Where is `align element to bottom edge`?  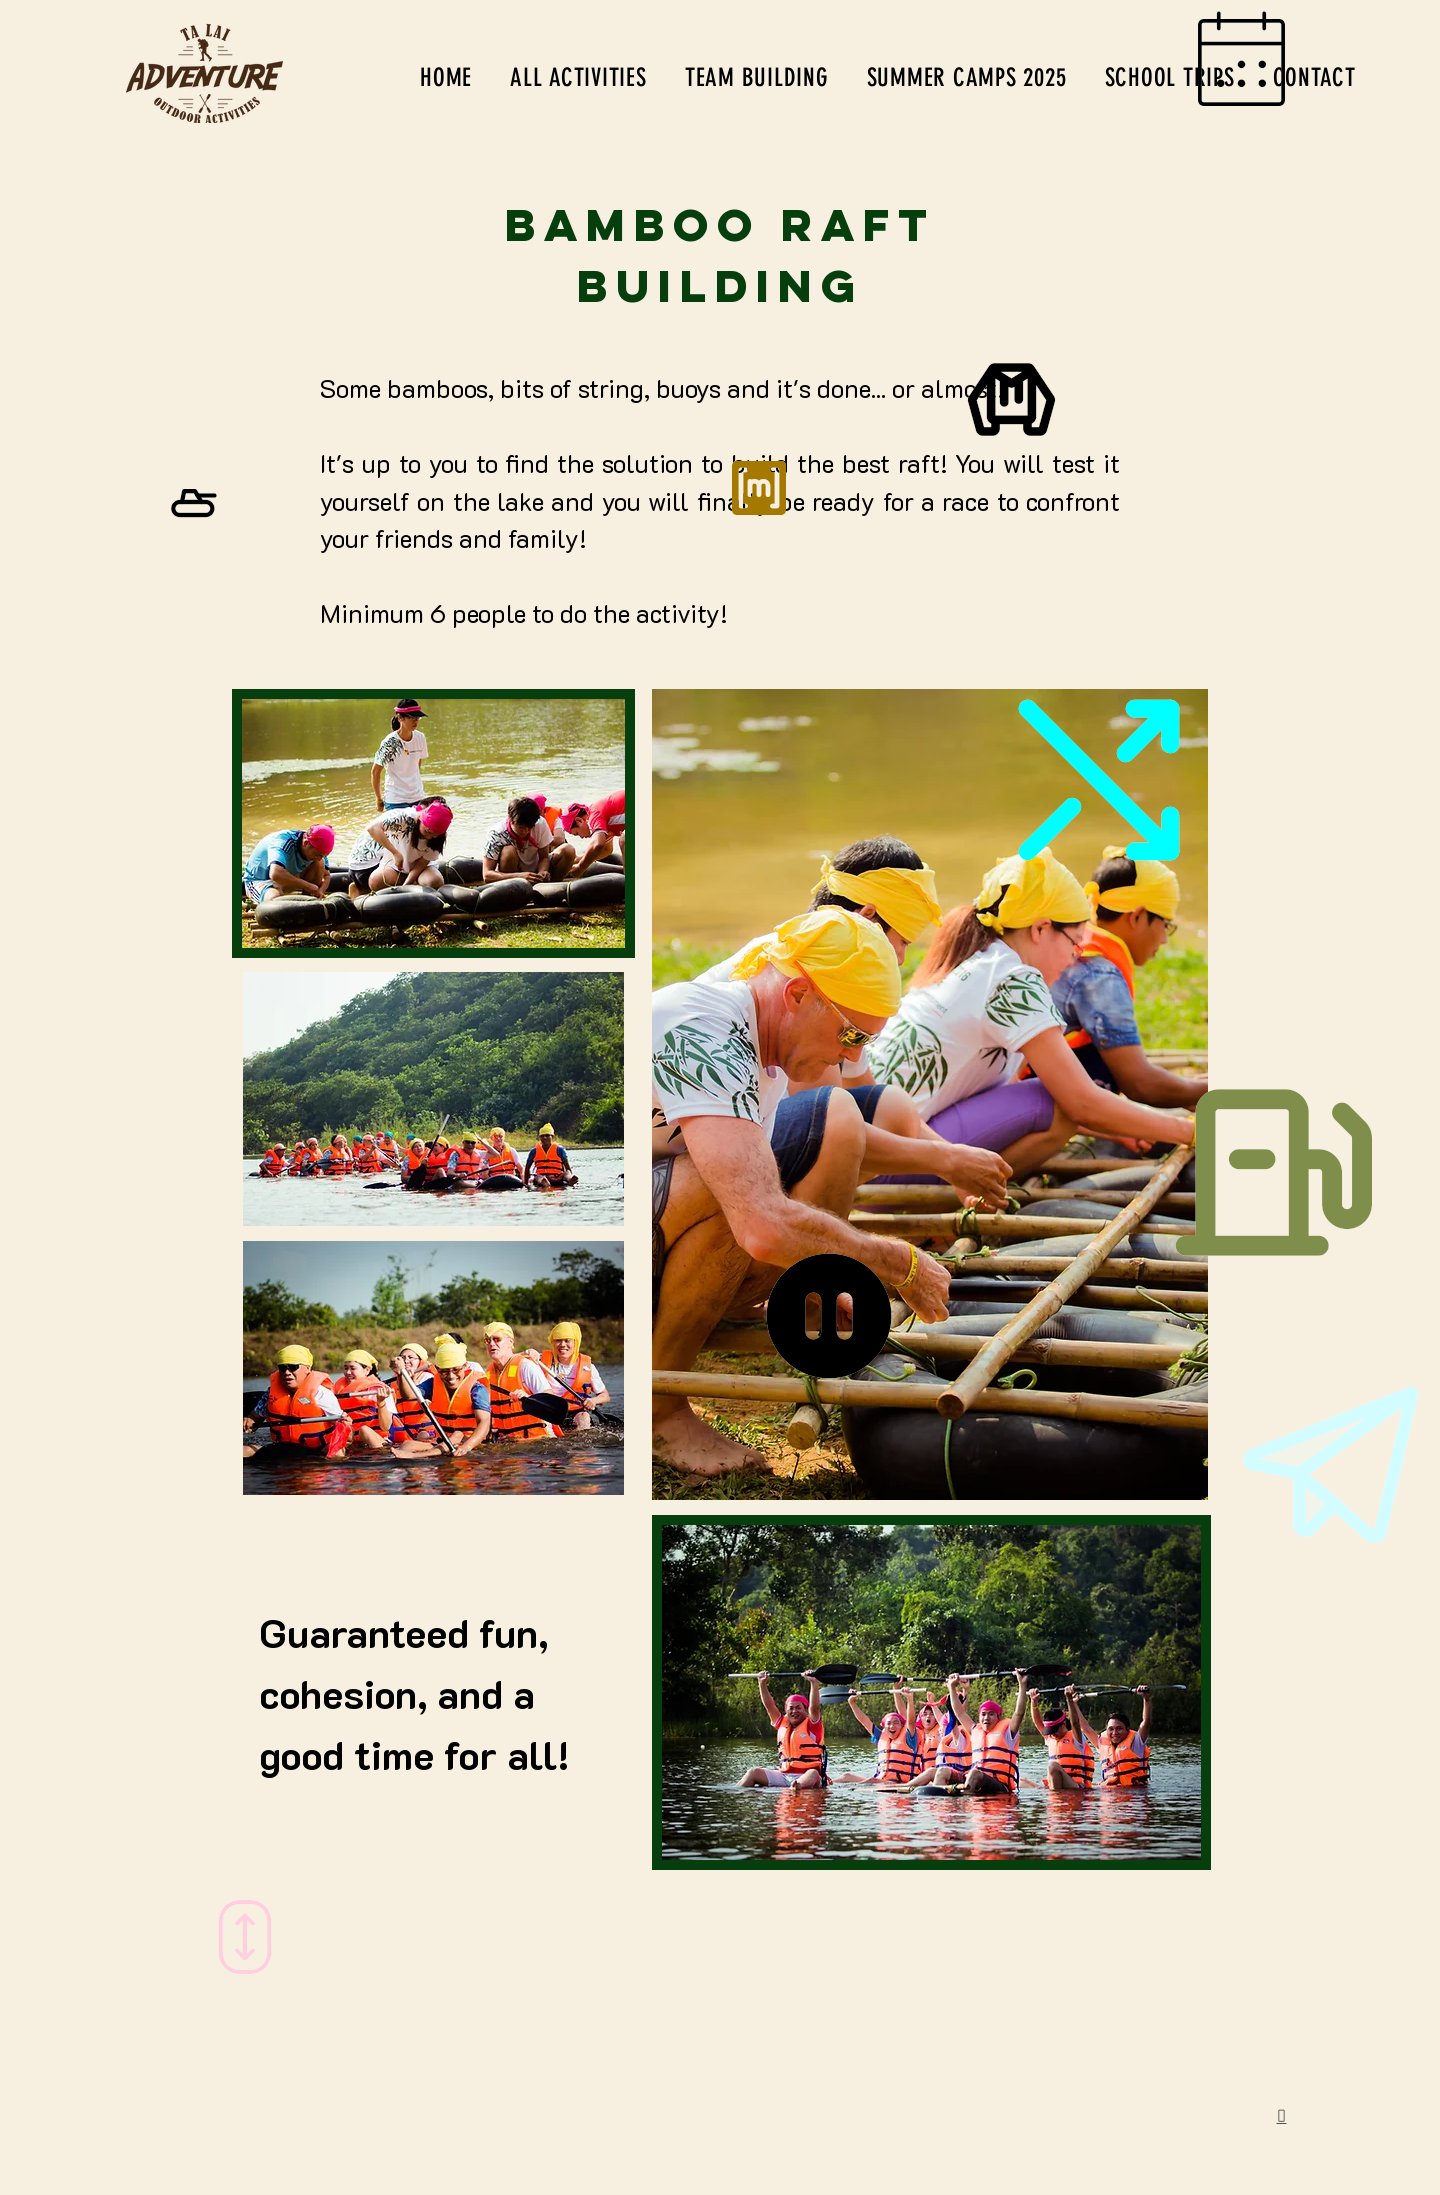
align element to bottom edge is located at coordinates (1281, 2116).